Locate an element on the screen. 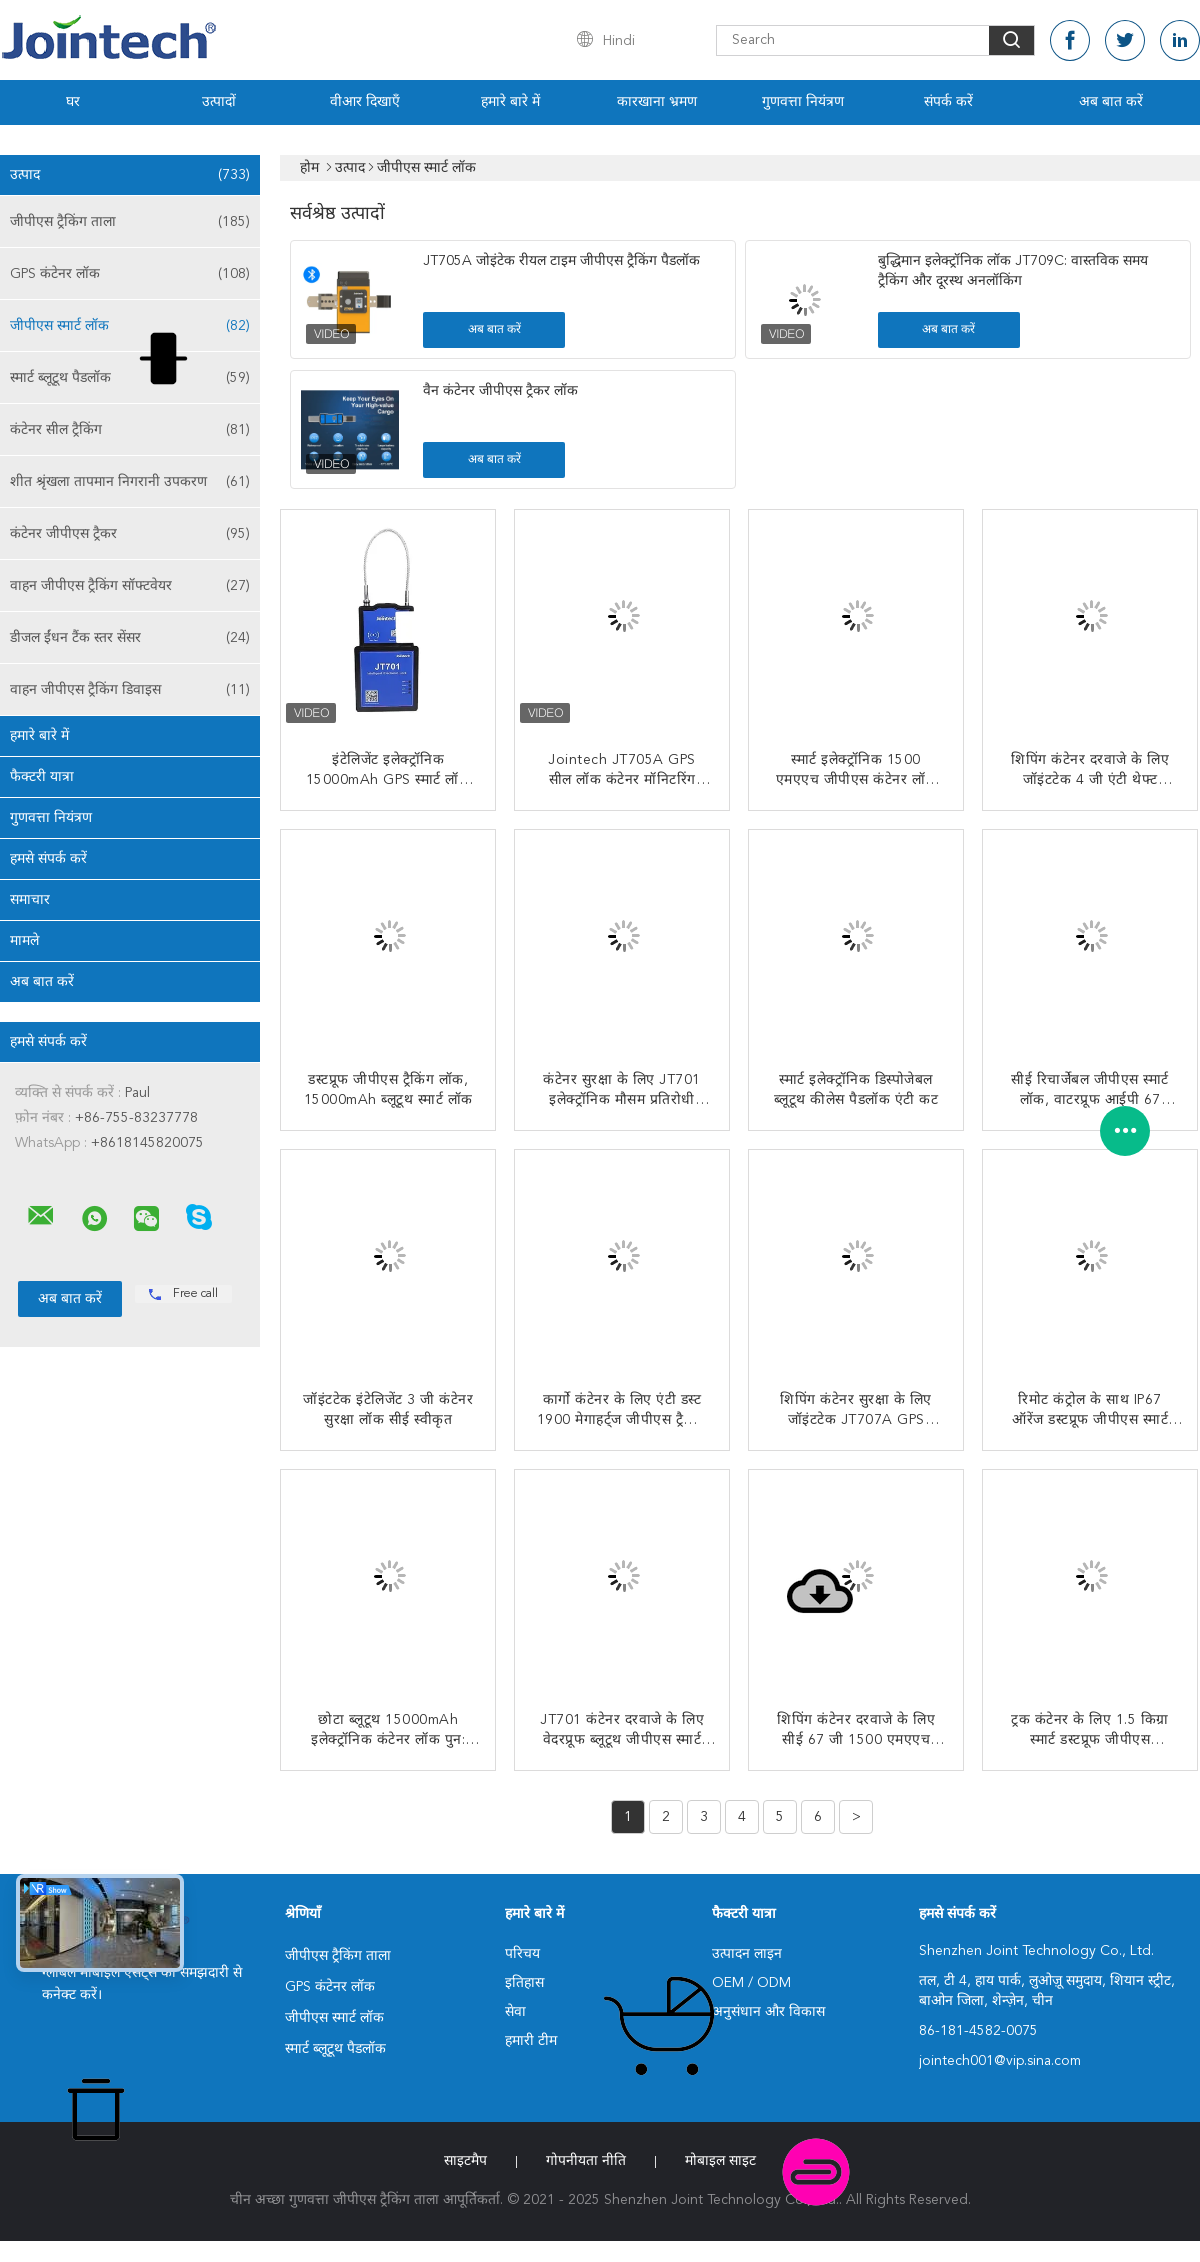 The width and height of the screenshot is (1200, 2262). access baby or parenting-related features is located at coordinates (661, 2022).